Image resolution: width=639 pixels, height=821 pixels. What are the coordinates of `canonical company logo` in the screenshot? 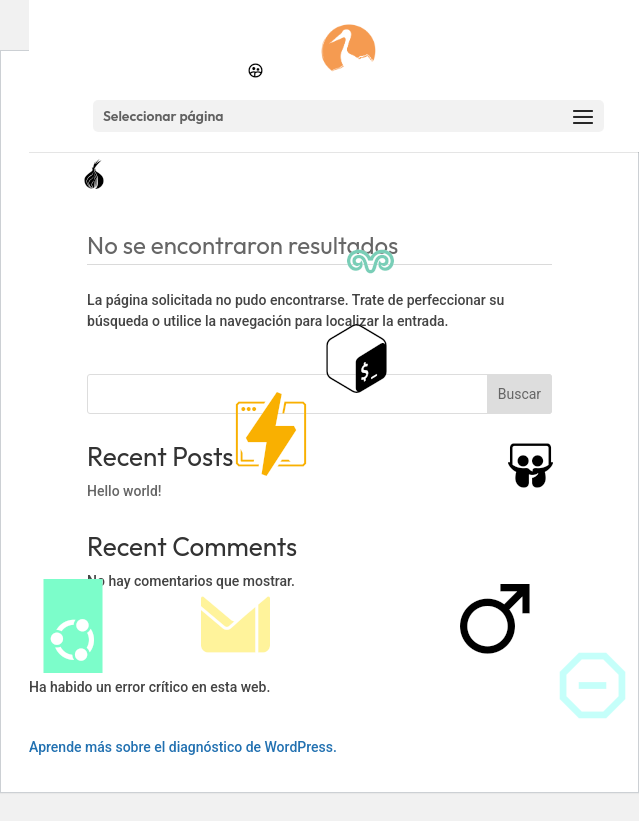 It's located at (73, 626).